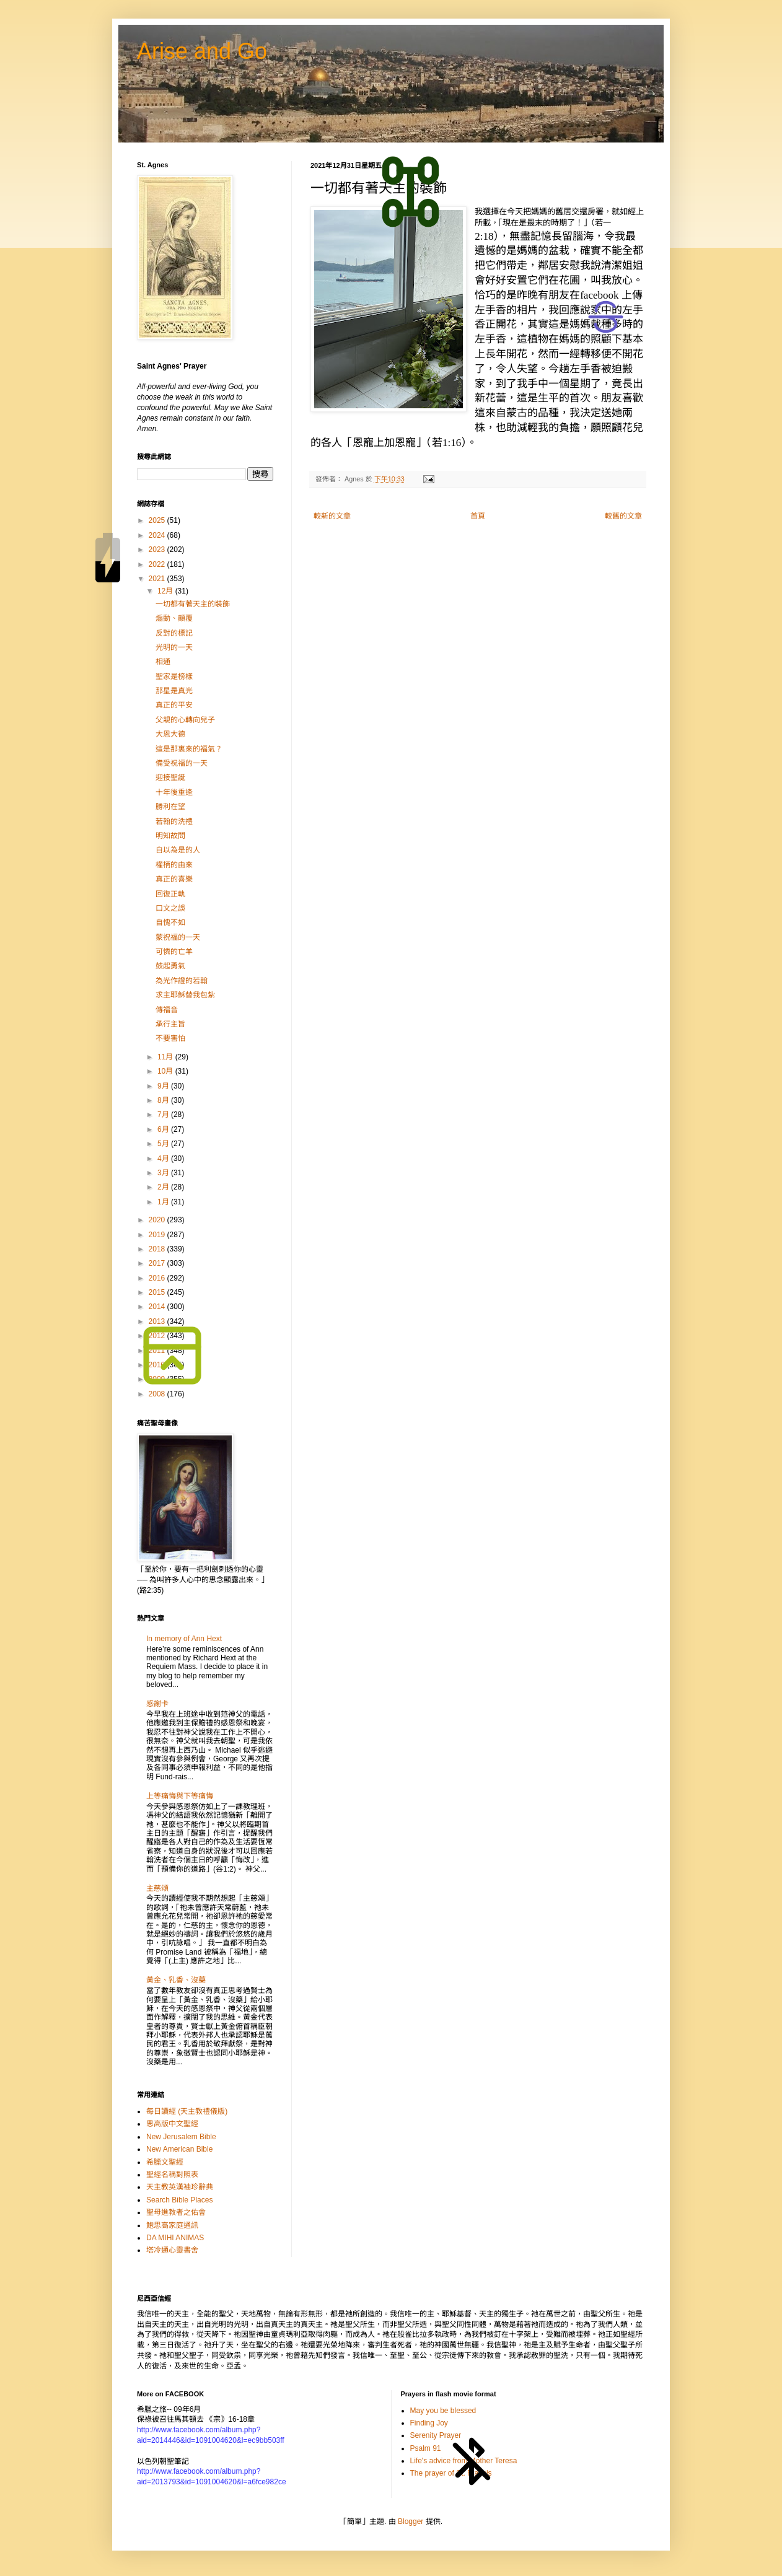  I want to click on select 4WD or all-wheel drive mode, so click(410, 191).